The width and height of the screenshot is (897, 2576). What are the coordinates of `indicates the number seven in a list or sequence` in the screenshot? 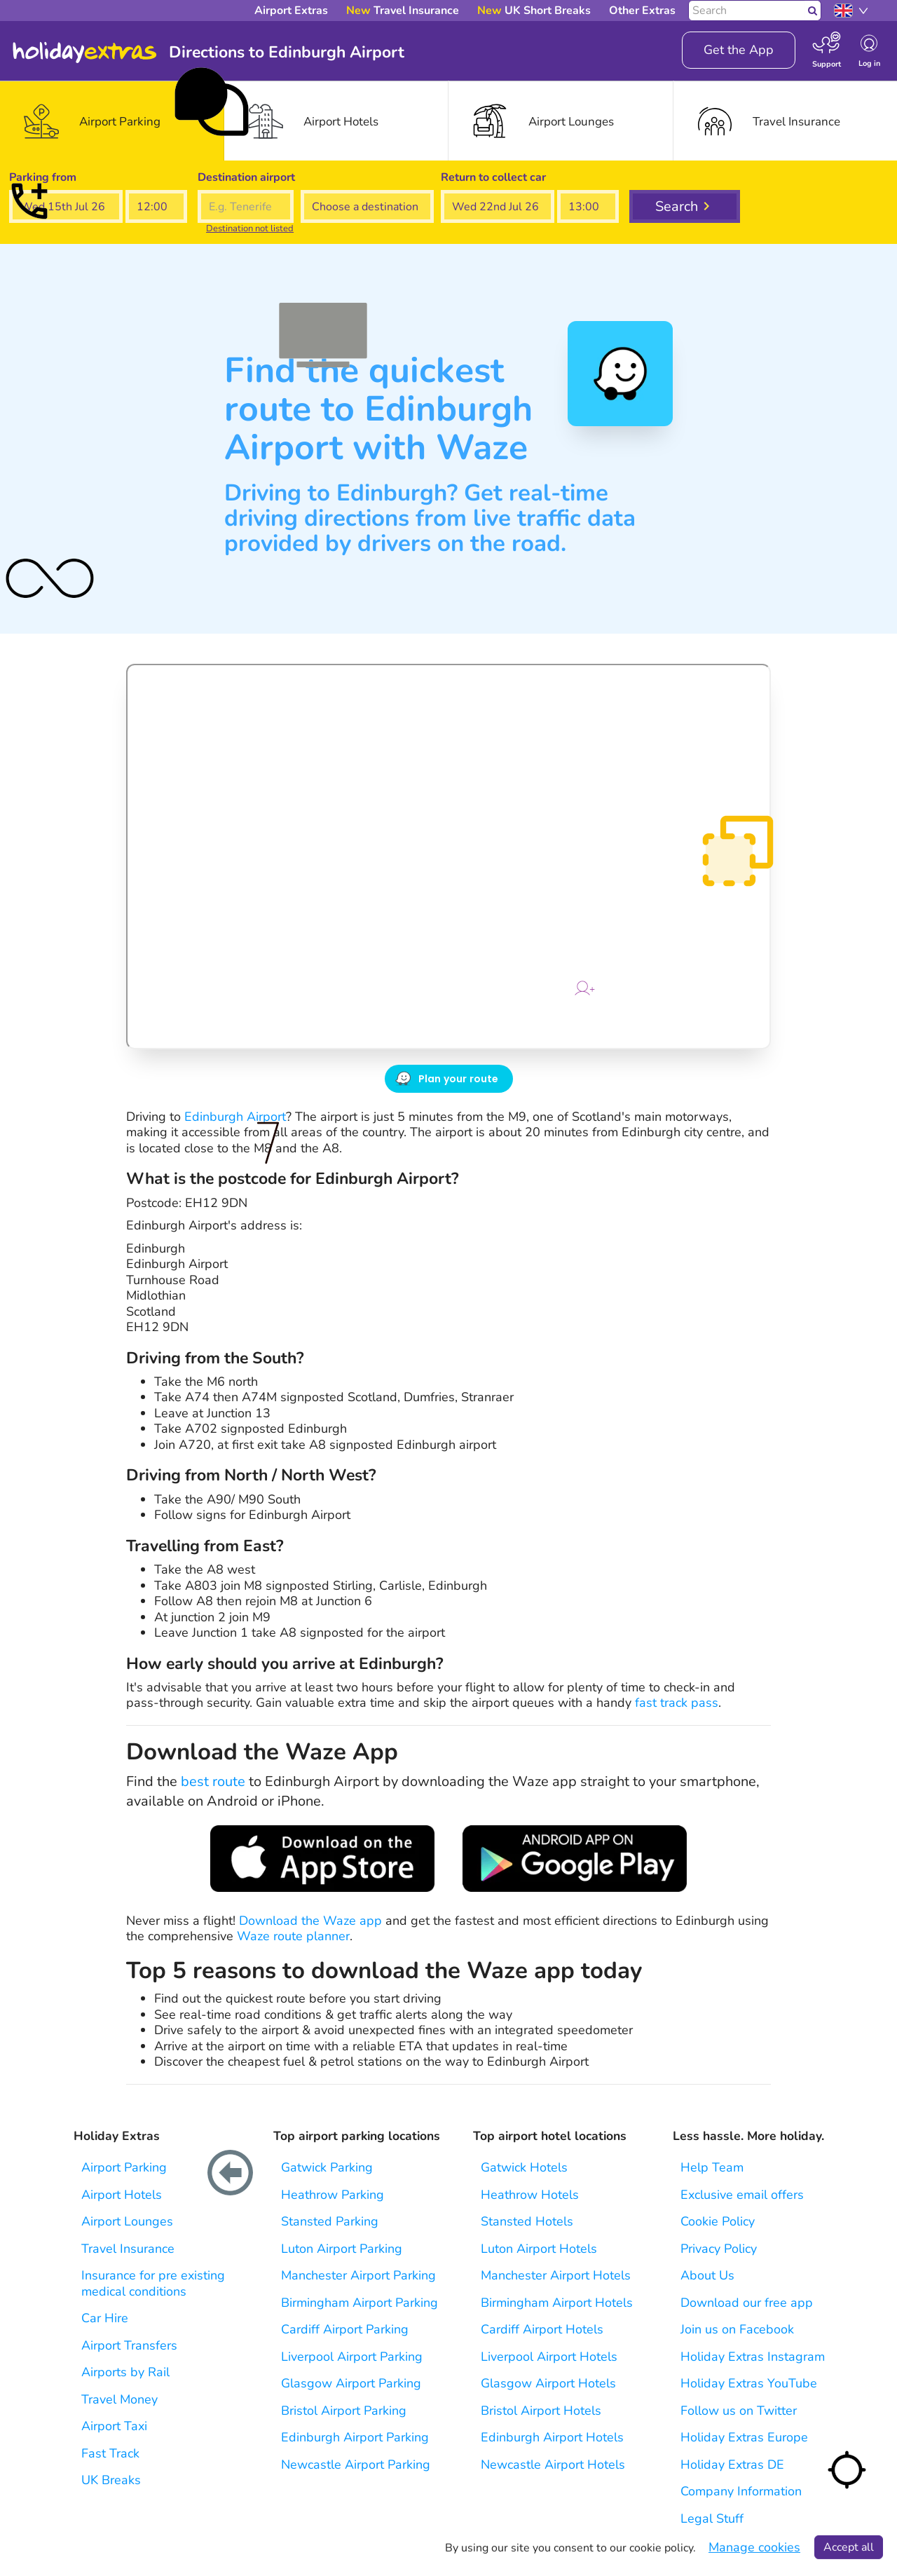 It's located at (268, 1143).